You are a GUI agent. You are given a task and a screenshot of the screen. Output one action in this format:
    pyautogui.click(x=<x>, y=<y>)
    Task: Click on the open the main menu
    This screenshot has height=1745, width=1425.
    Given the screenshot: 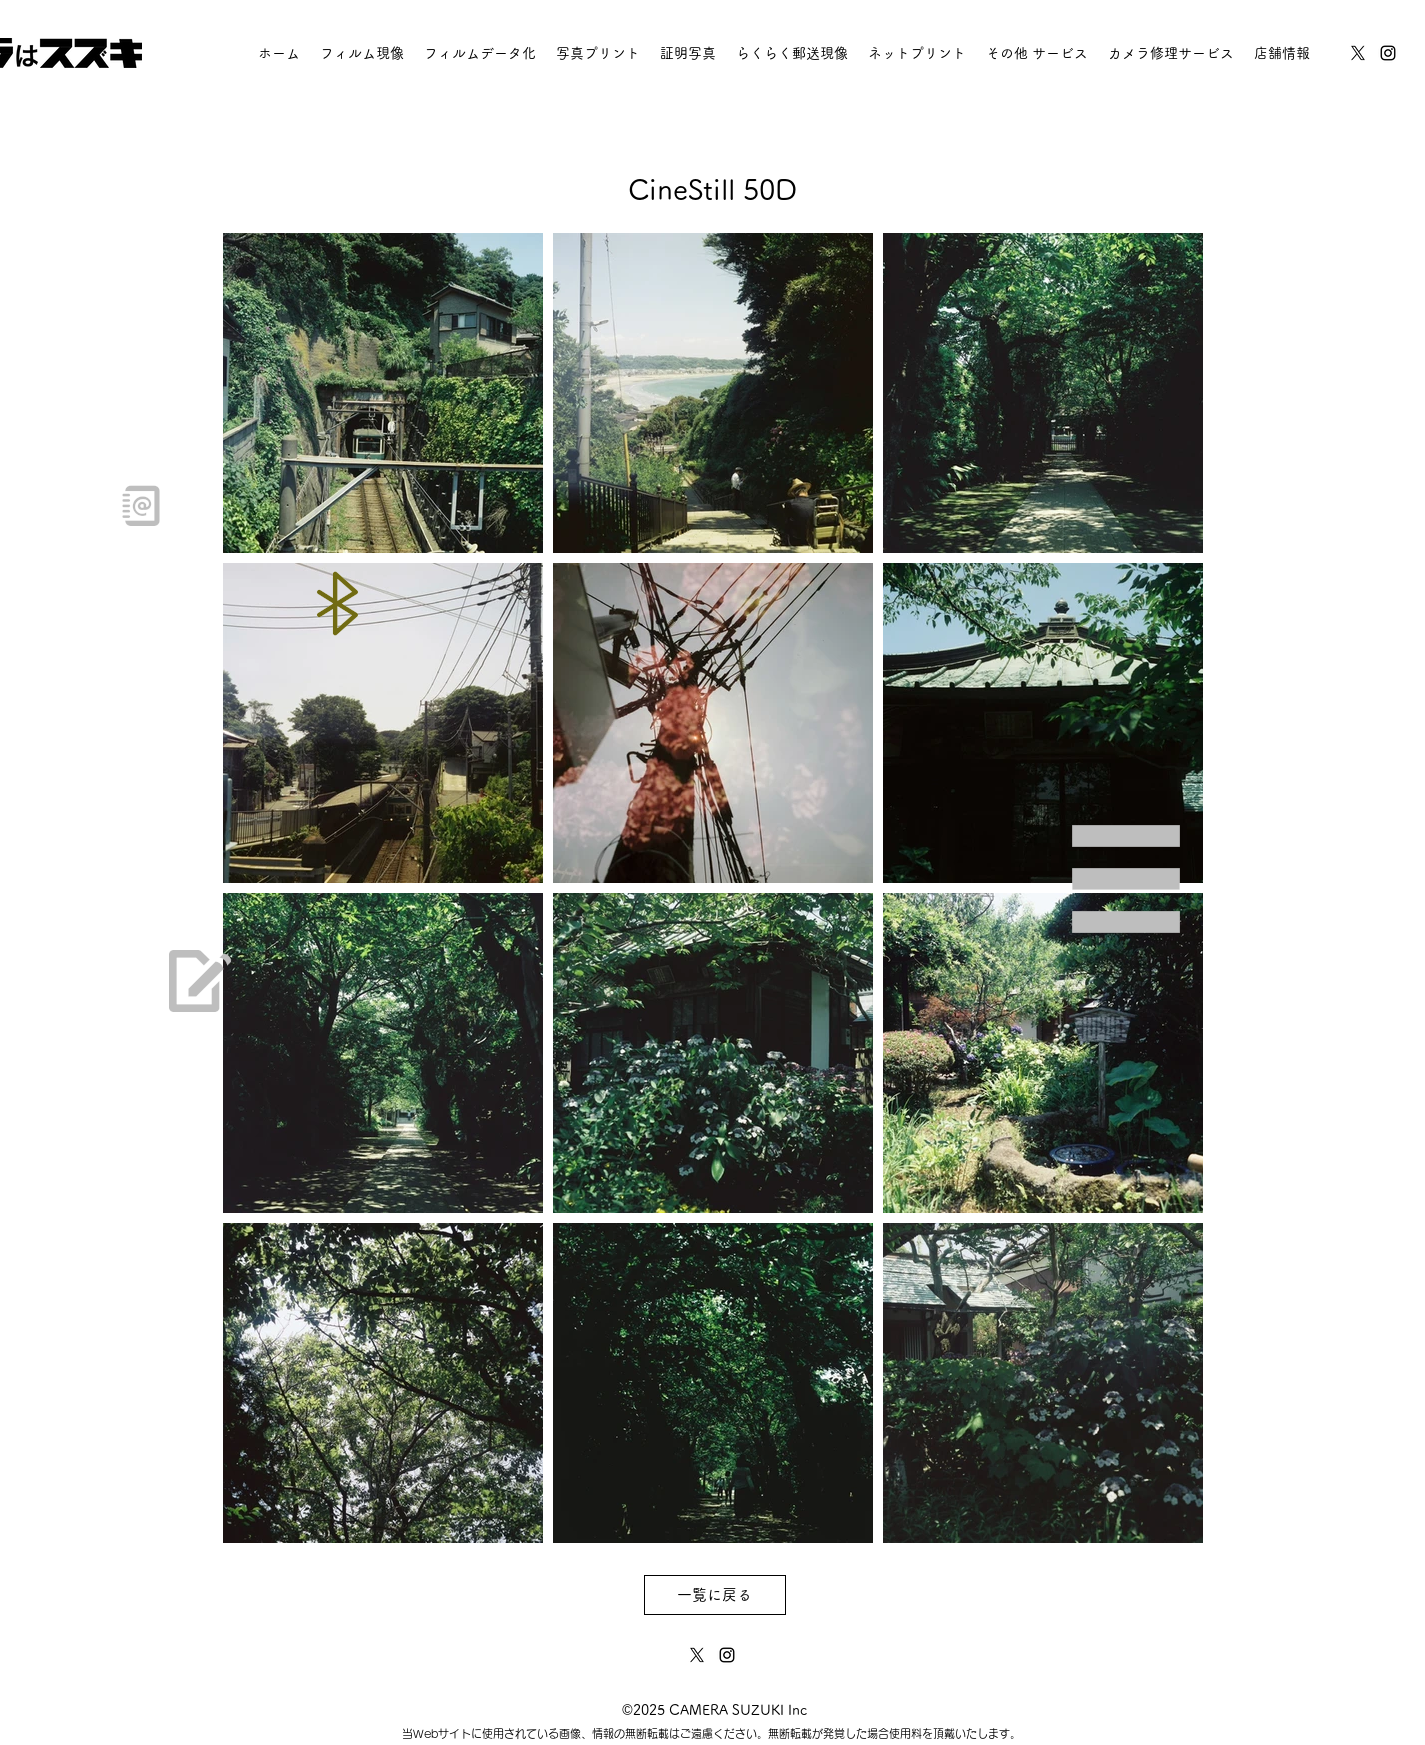 What is the action you would take?
    pyautogui.click(x=1126, y=879)
    